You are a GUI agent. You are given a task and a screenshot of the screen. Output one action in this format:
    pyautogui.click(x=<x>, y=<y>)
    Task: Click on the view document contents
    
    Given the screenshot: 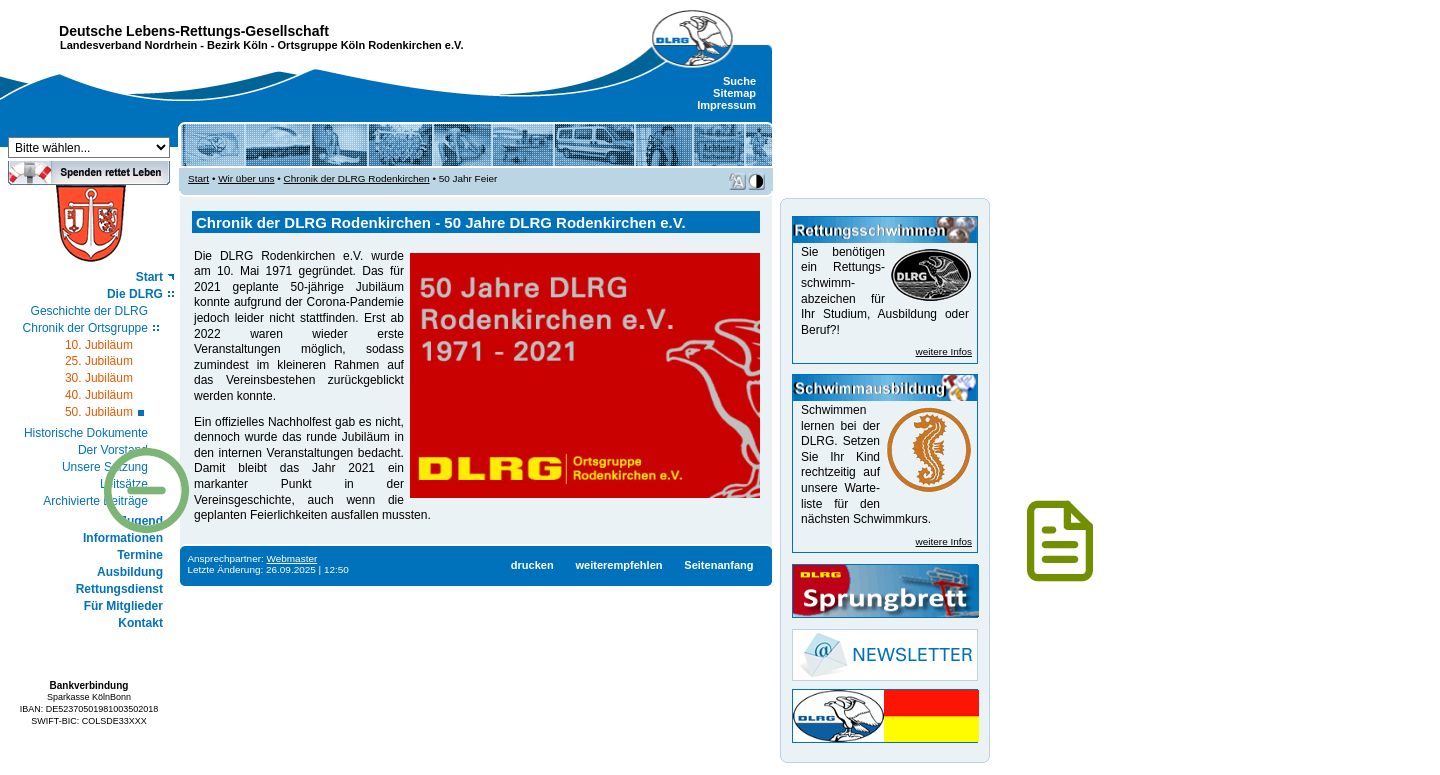 What is the action you would take?
    pyautogui.click(x=1060, y=541)
    